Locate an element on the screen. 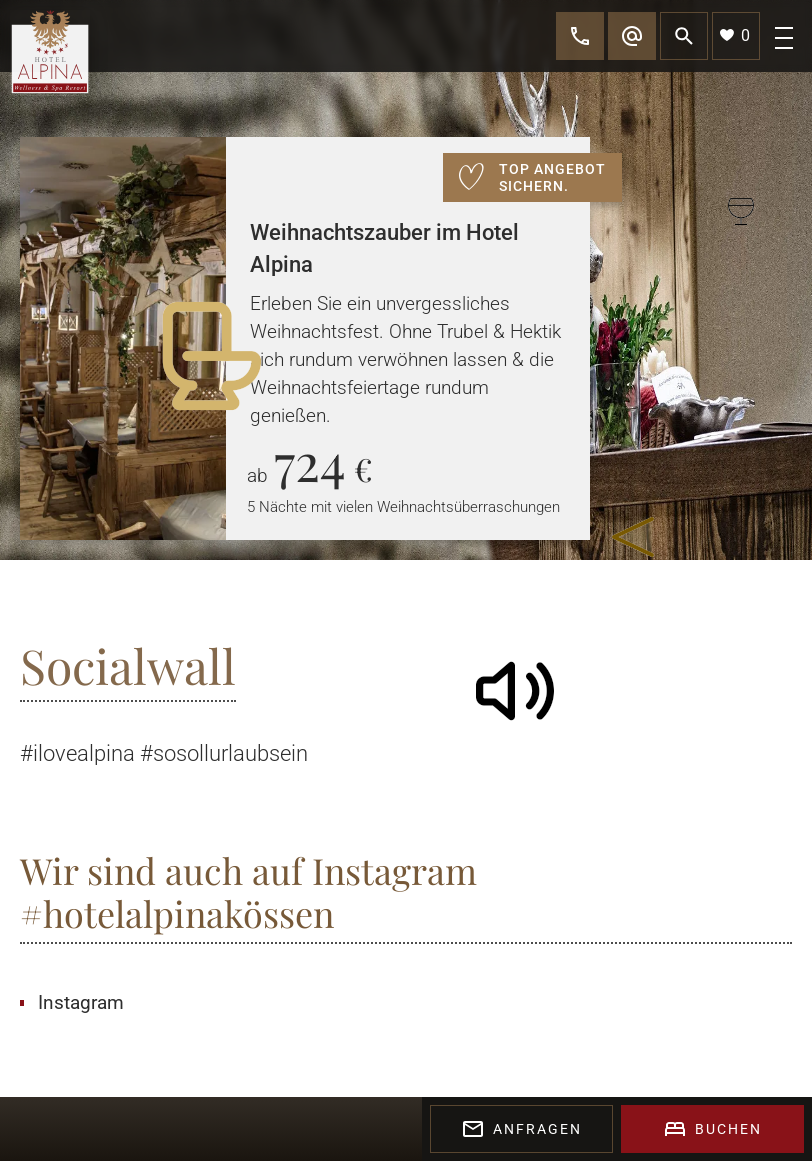  locate nearby restroom facilities is located at coordinates (212, 356).